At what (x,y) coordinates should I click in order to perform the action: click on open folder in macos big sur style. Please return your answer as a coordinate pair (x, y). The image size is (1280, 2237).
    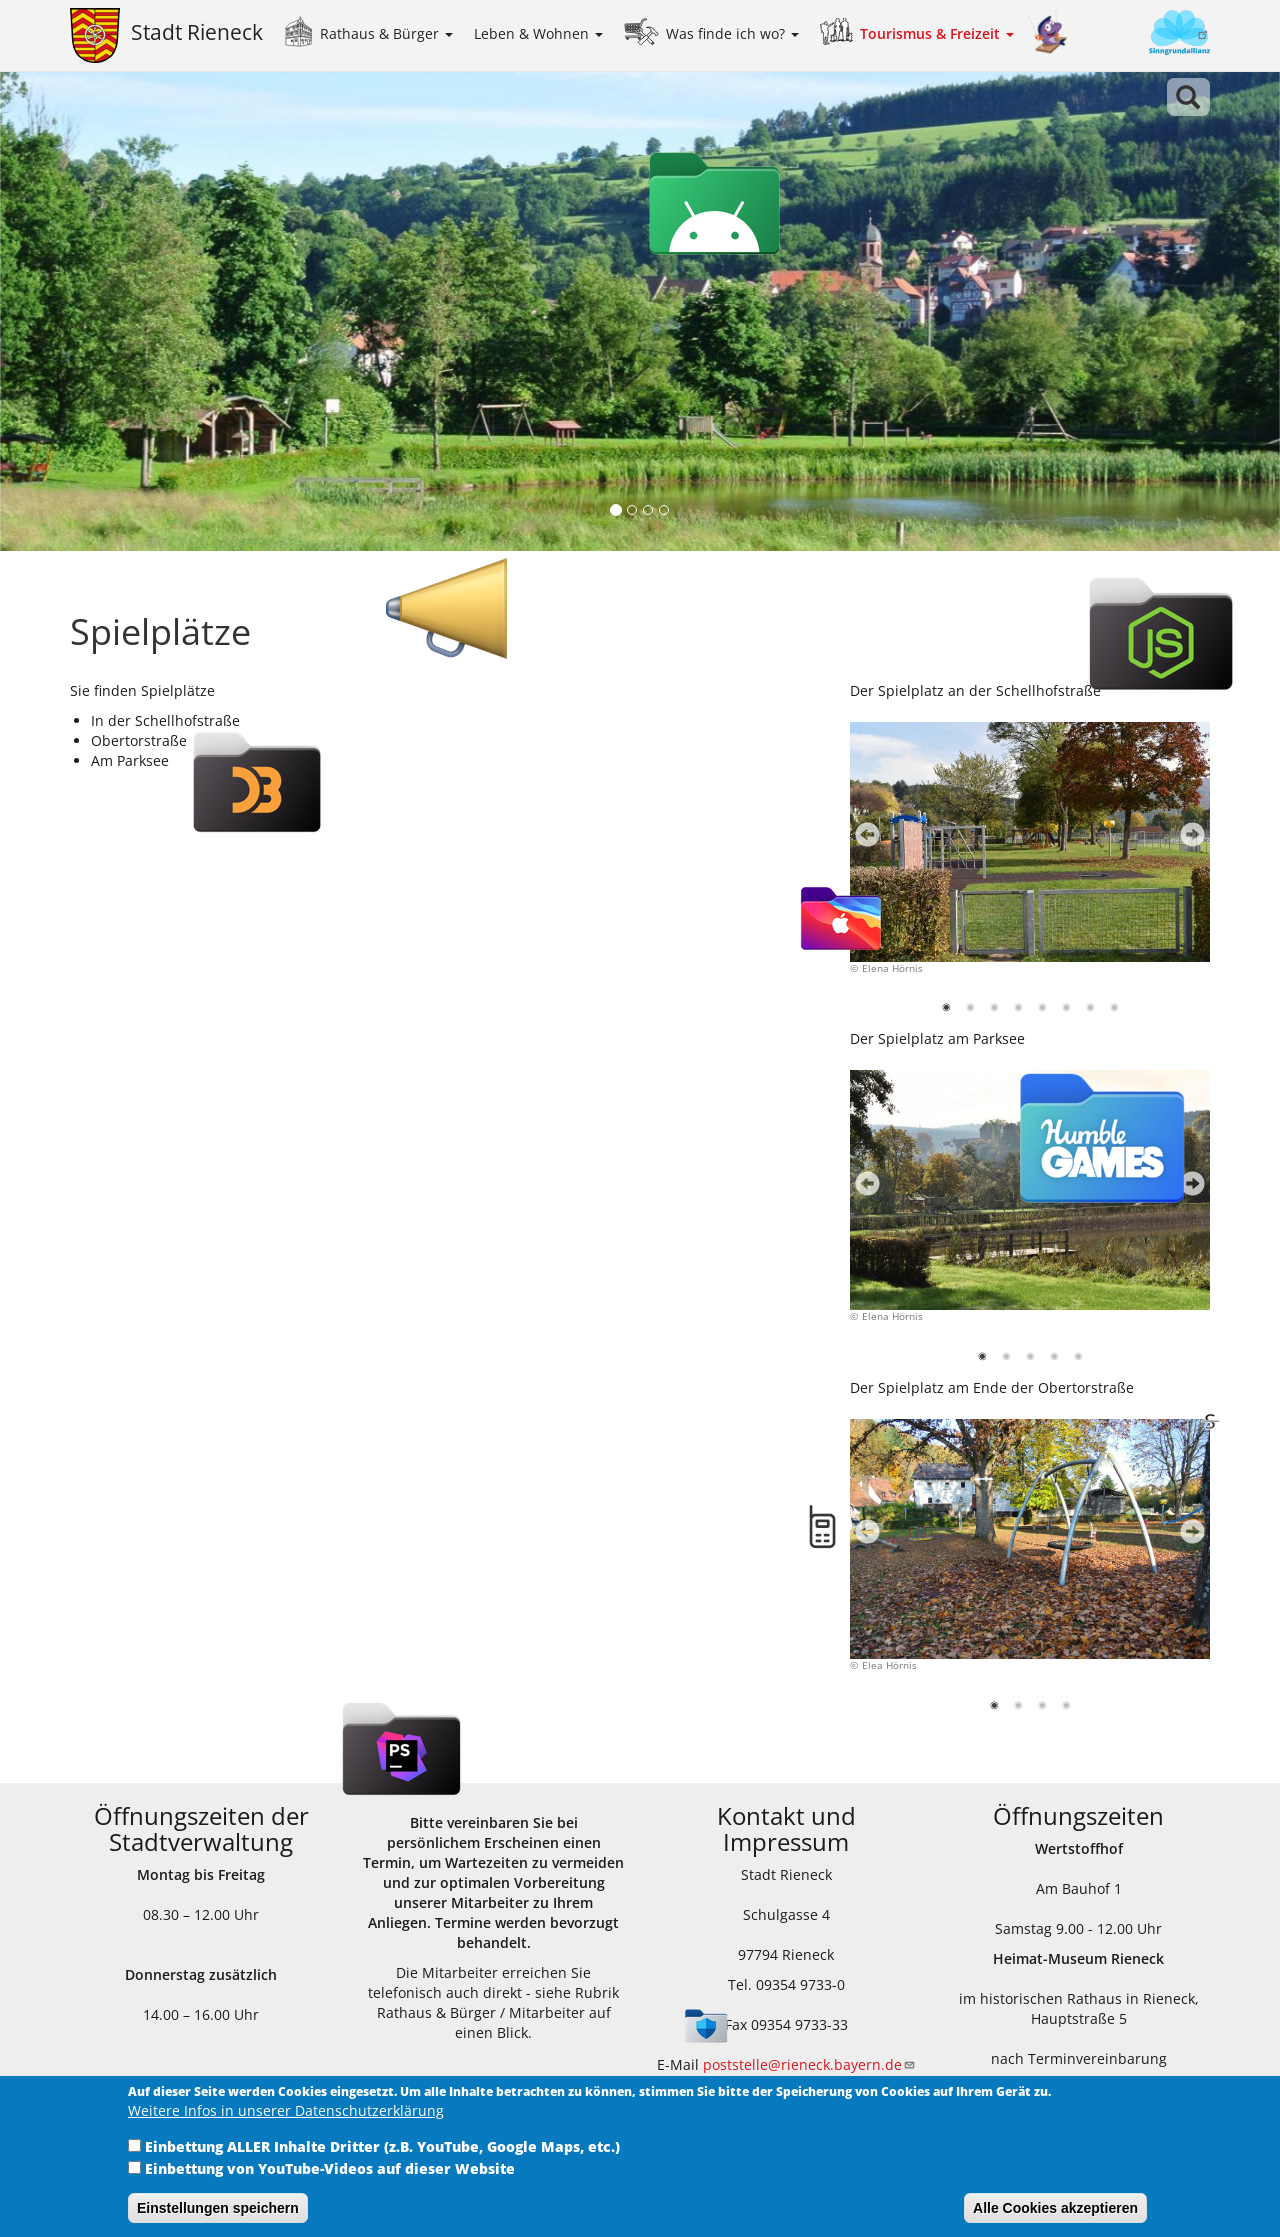
    Looking at the image, I should click on (840, 920).